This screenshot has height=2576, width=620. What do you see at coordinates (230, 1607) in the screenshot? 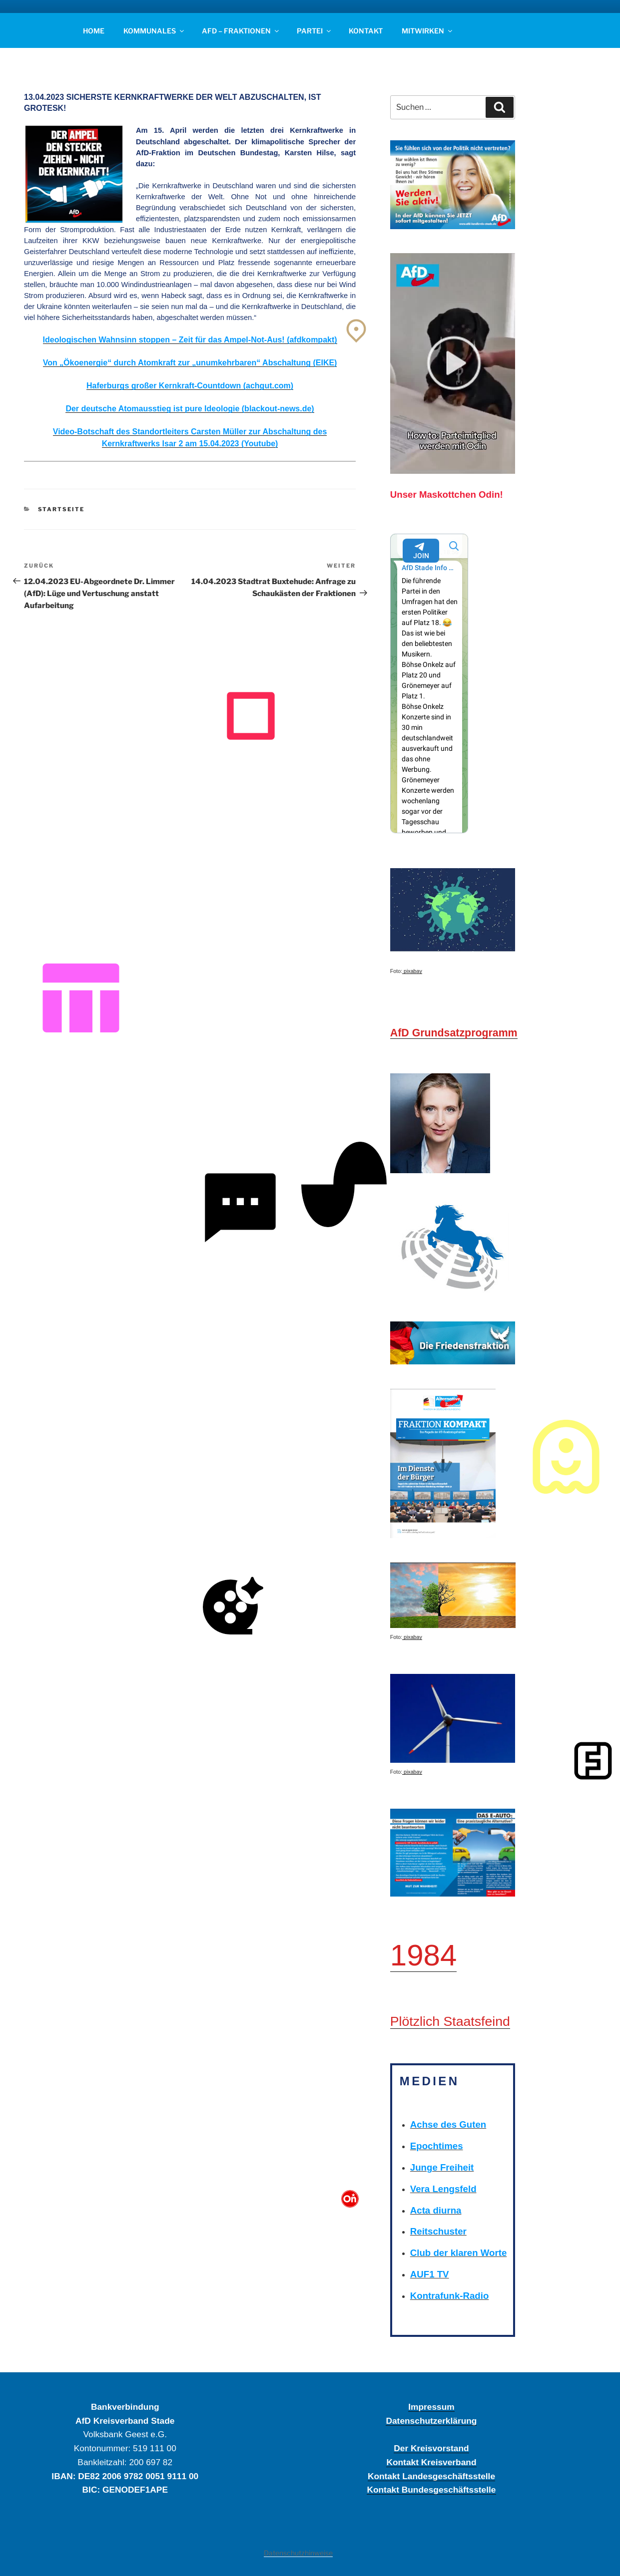
I see `generate AI-powered video content` at bounding box center [230, 1607].